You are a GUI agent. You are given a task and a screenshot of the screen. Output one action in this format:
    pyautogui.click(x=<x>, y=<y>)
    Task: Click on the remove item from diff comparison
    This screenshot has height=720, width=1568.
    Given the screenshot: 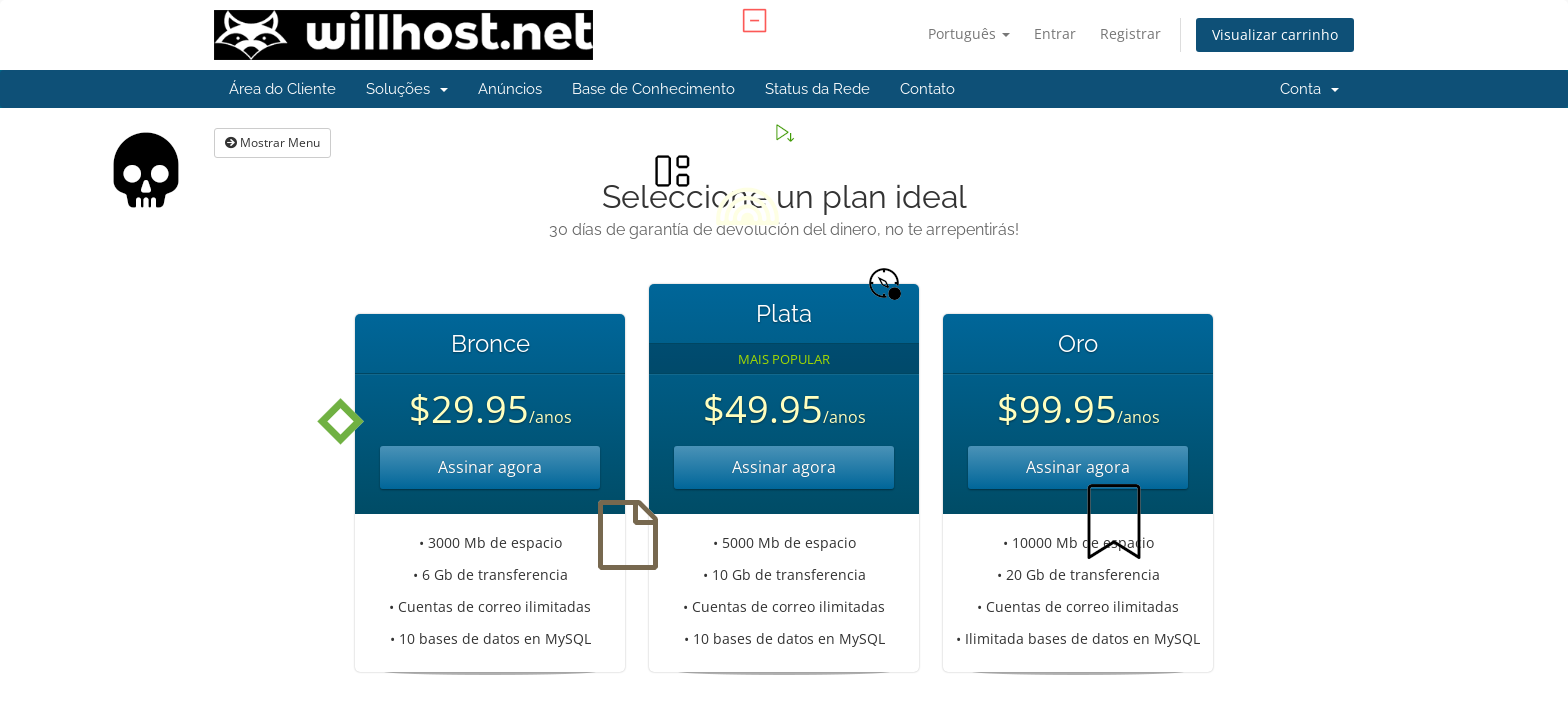 What is the action you would take?
    pyautogui.click(x=755, y=21)
    